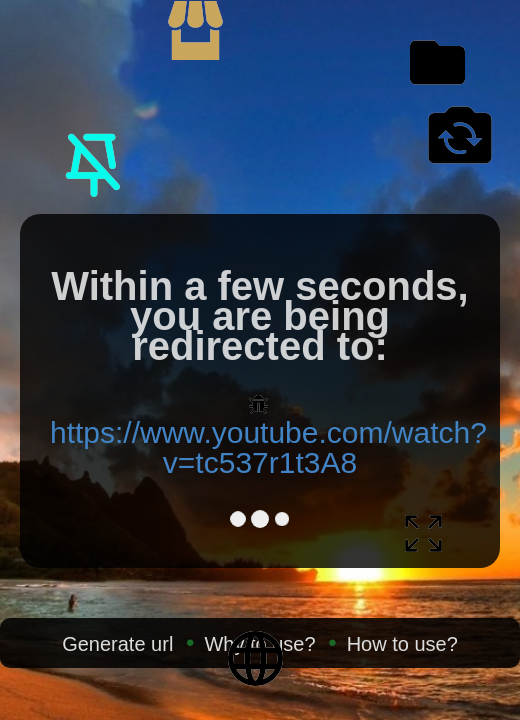 Image resolution: width=520 pixels, height=720 pixels. I want to click on unpin an item from your saved collection, so click(94, 162).